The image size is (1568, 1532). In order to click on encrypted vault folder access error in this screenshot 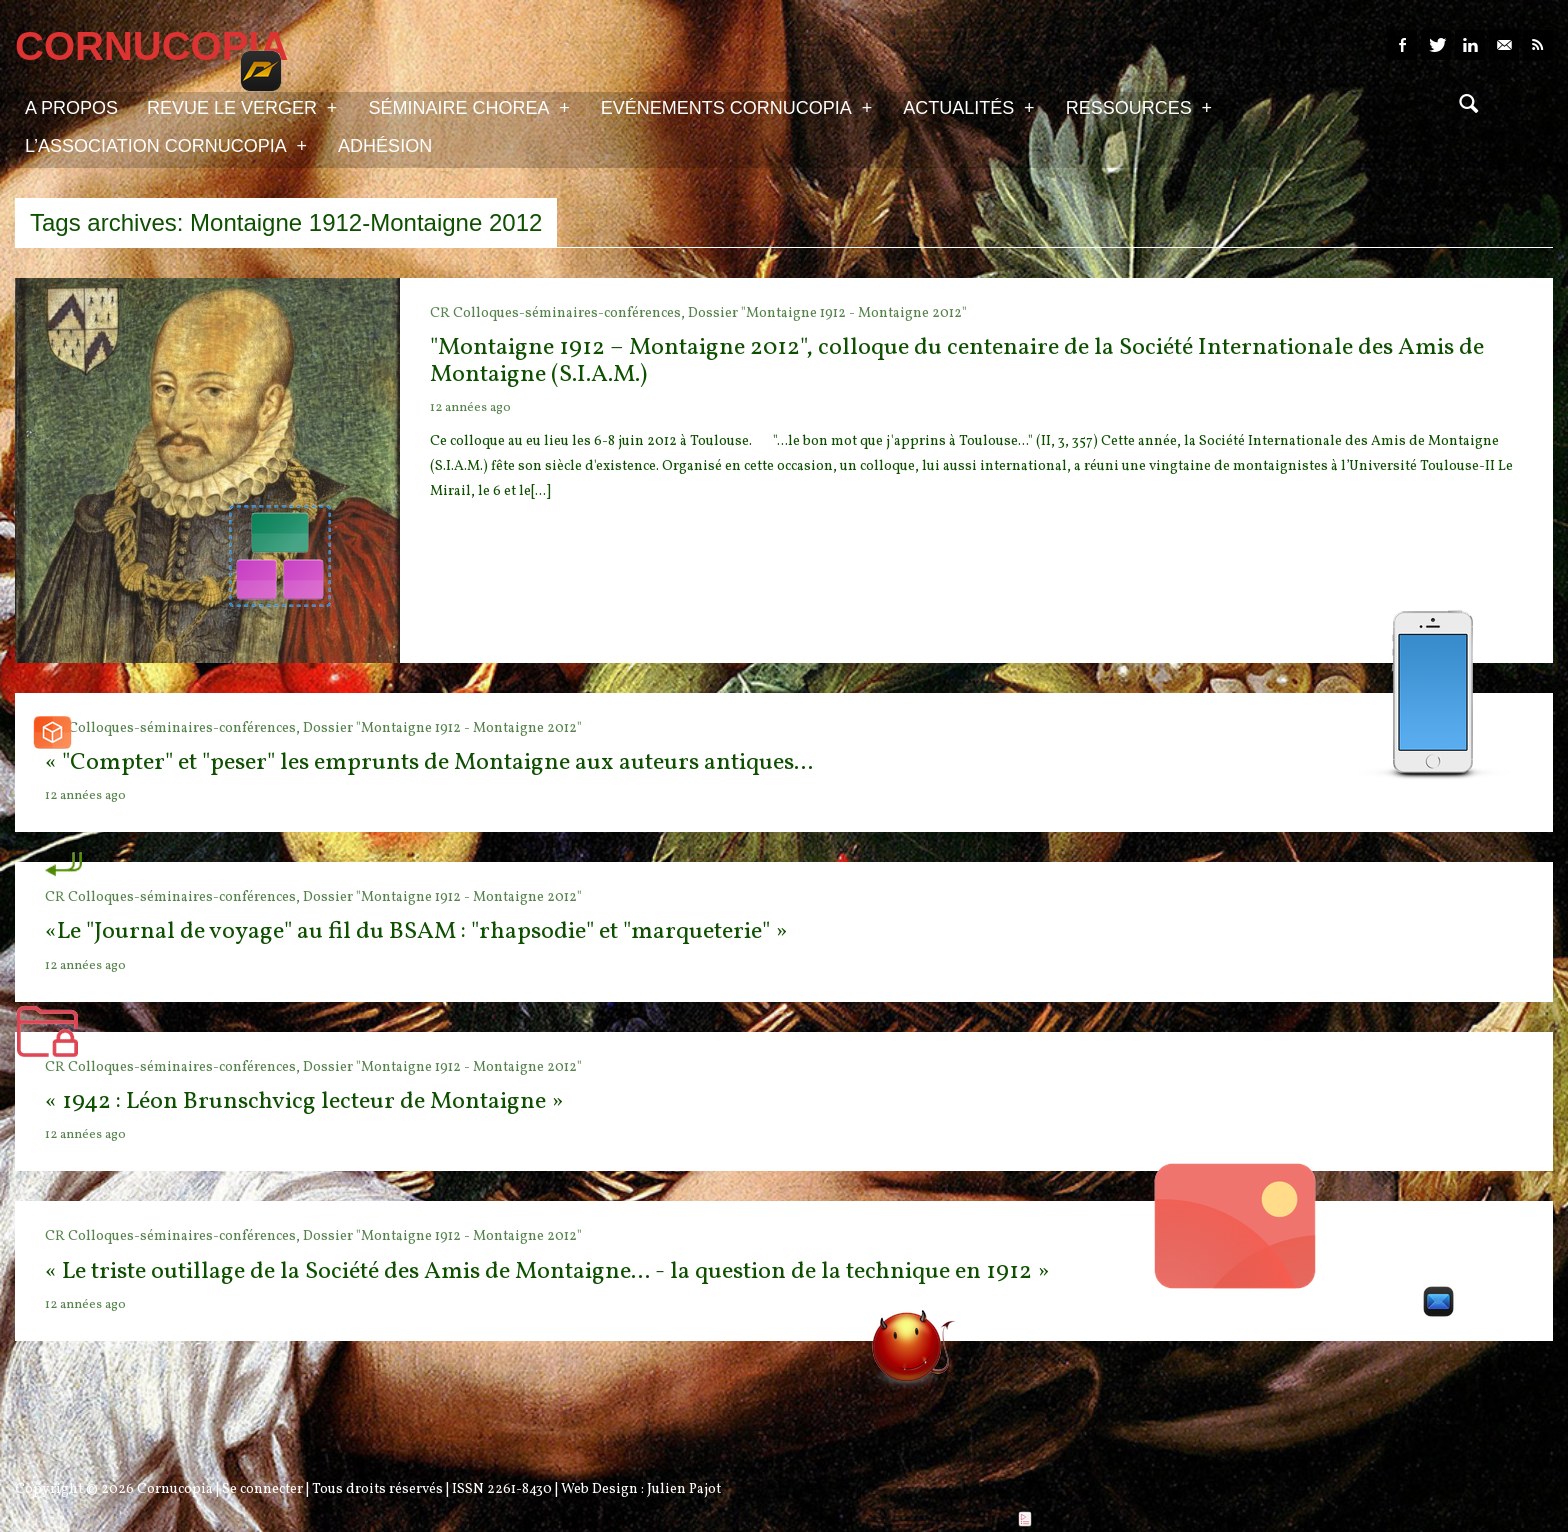, I will do `click(47, 1031)`.